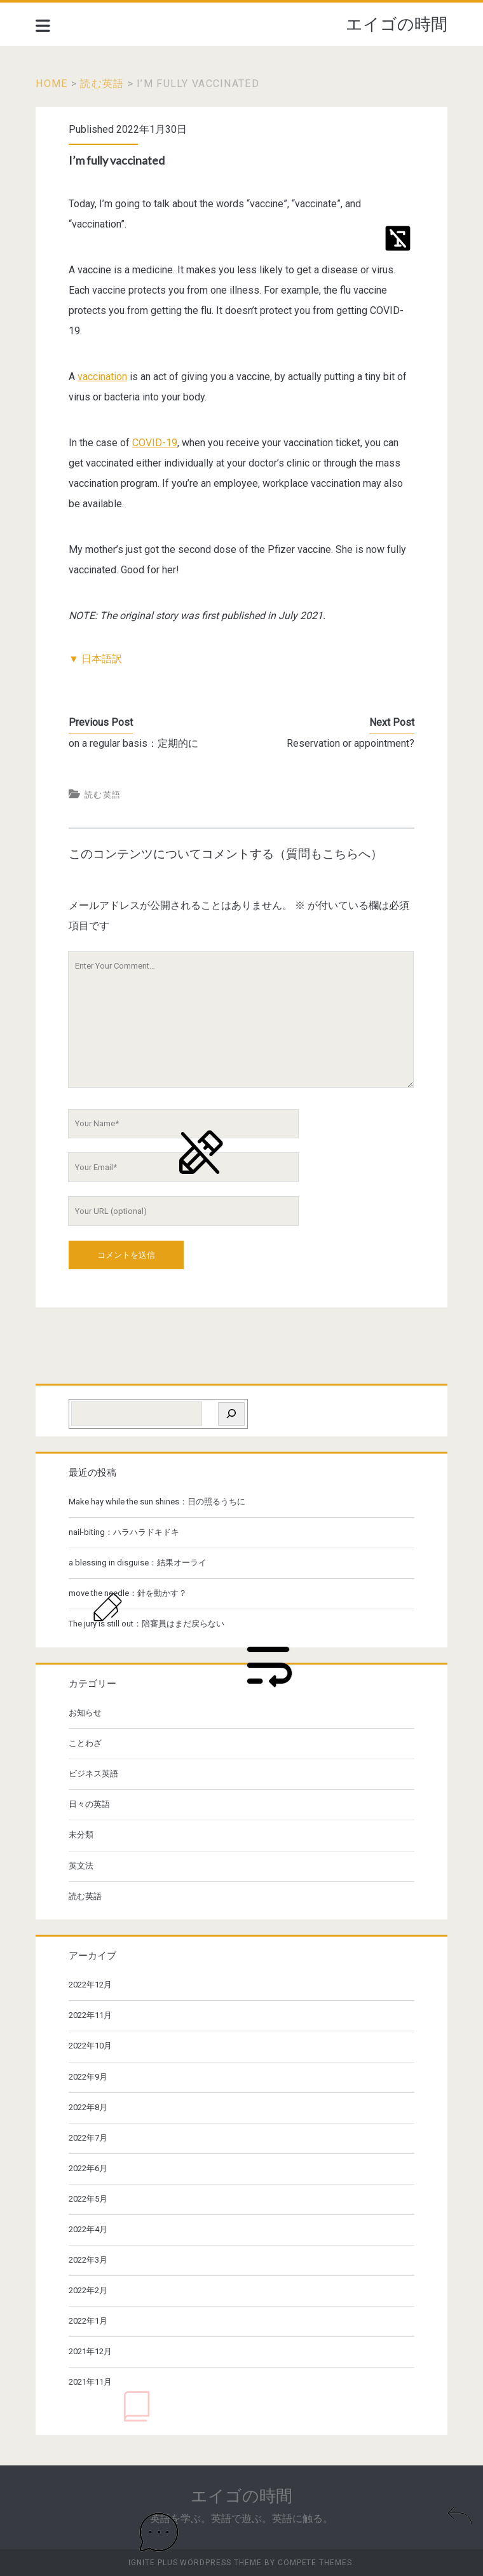 This screenshot has width=483, height=2576. I want to click on disable text formatting, so click(398, 238).